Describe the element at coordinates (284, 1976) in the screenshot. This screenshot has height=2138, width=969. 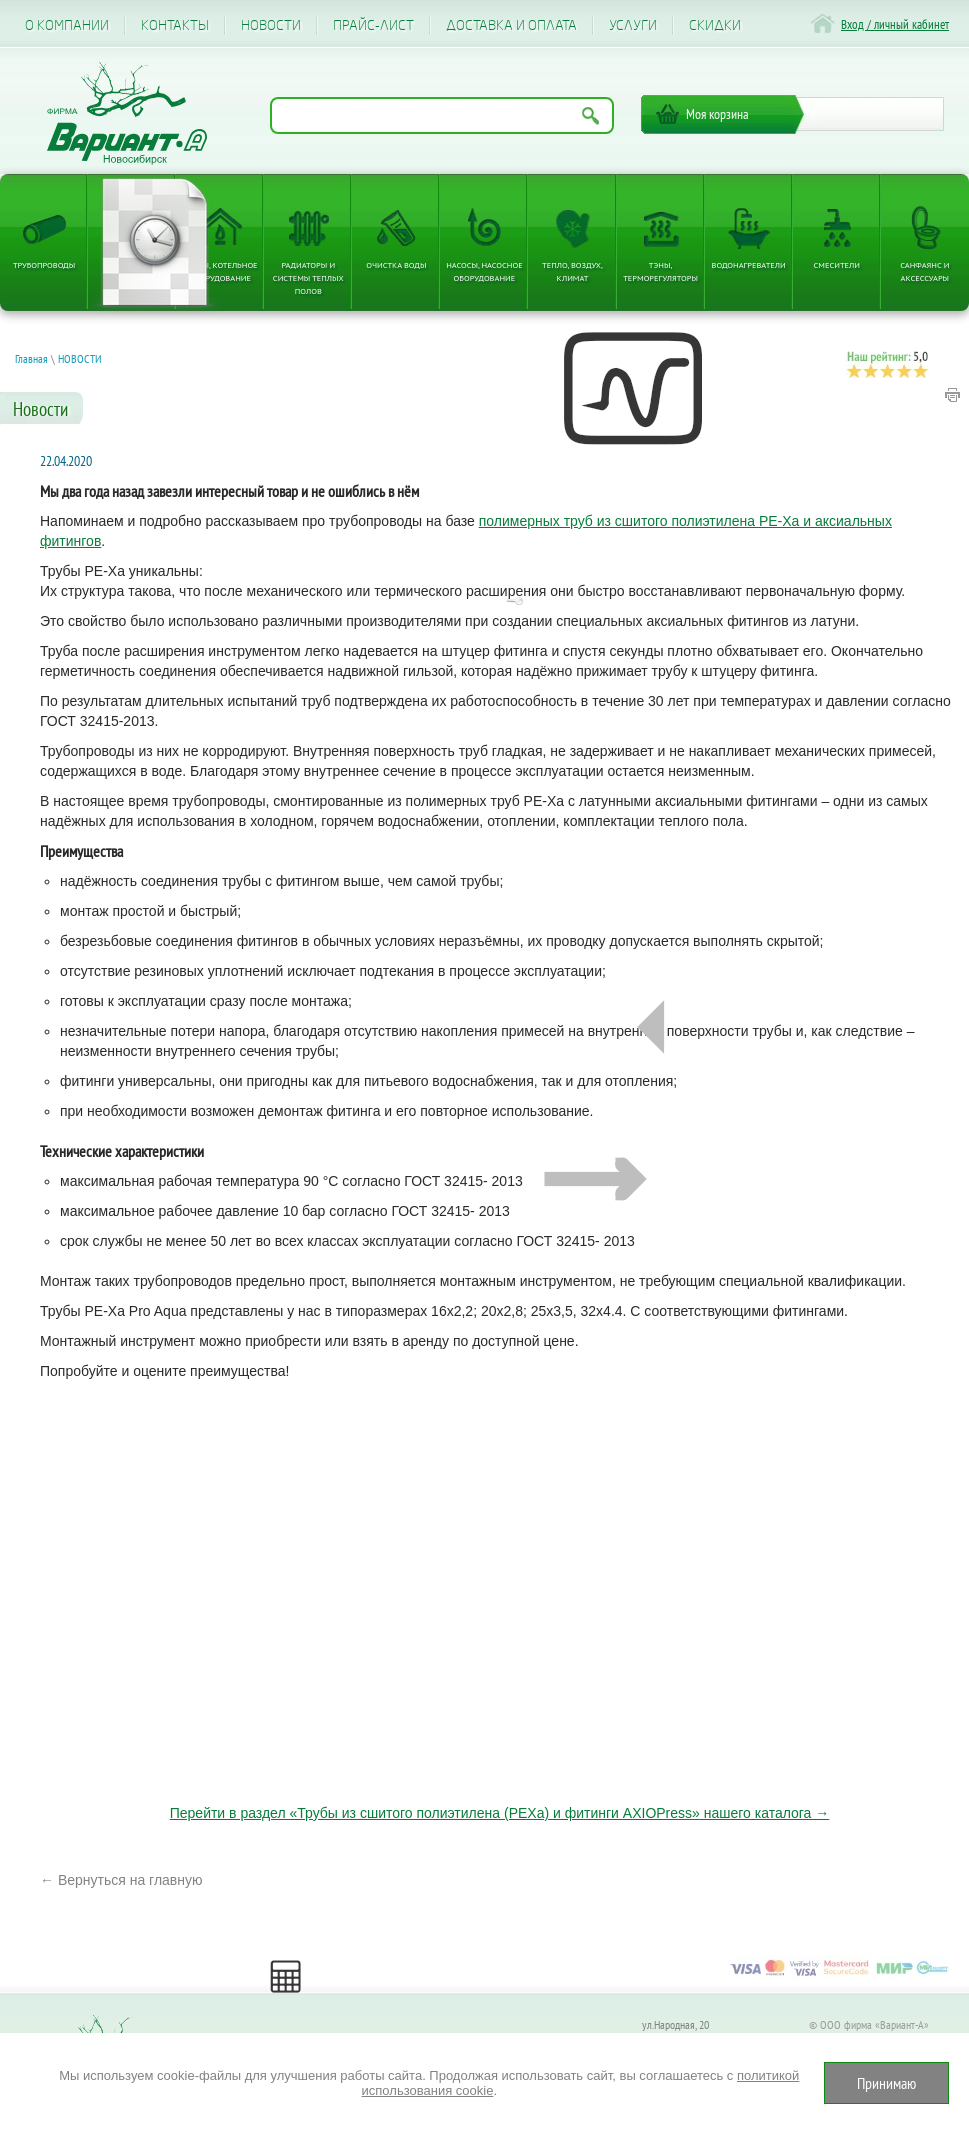
I see `open the calculator app` at that location.